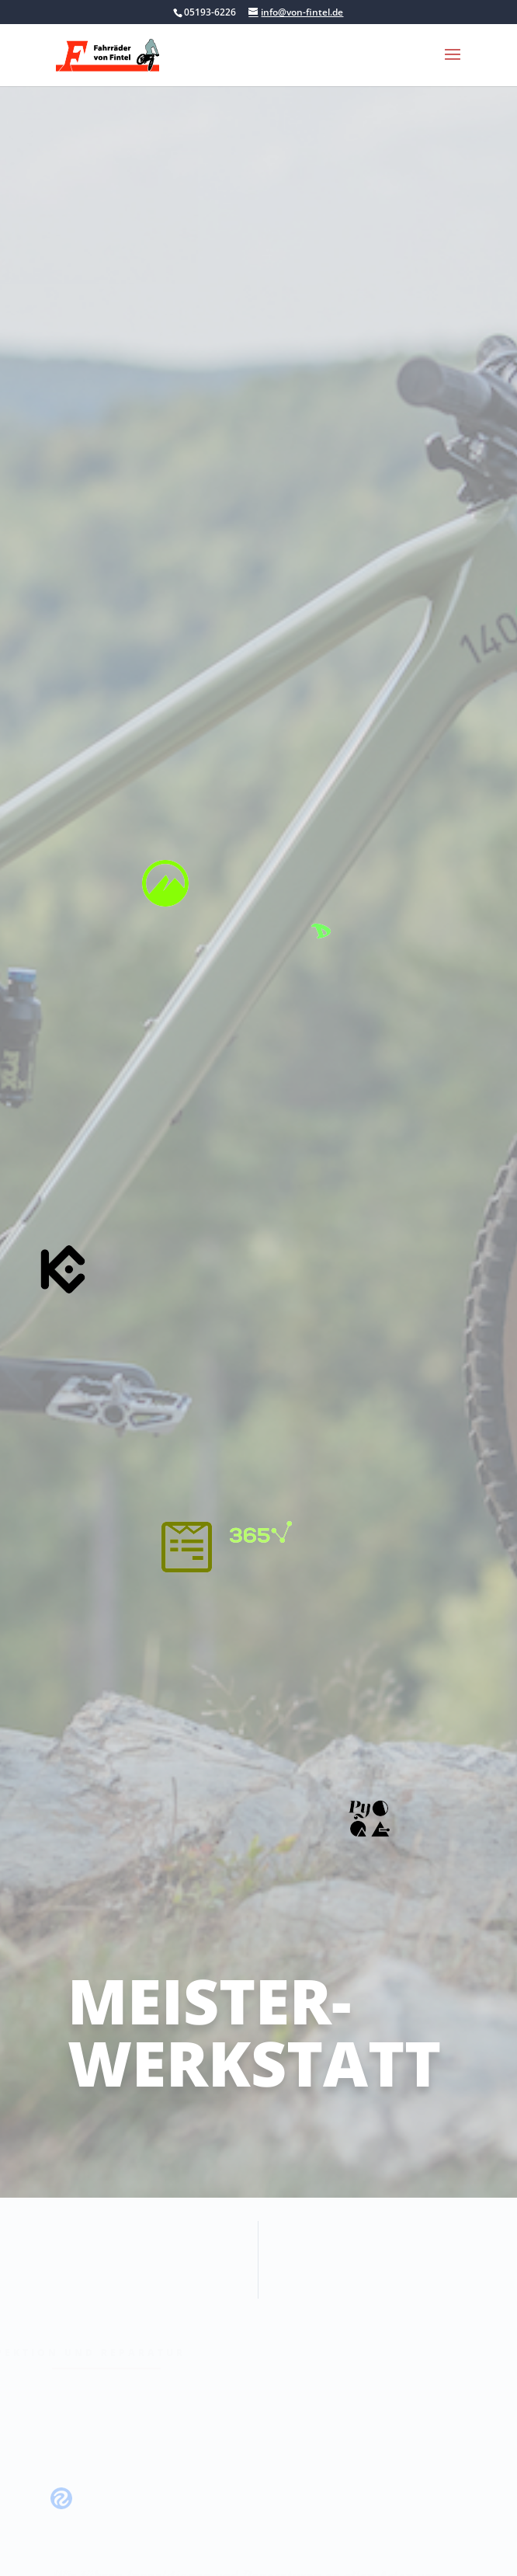  Describe the element at coordinates (61, 2498) in the screenshot. I see `open Roboflow app or website` at that location.